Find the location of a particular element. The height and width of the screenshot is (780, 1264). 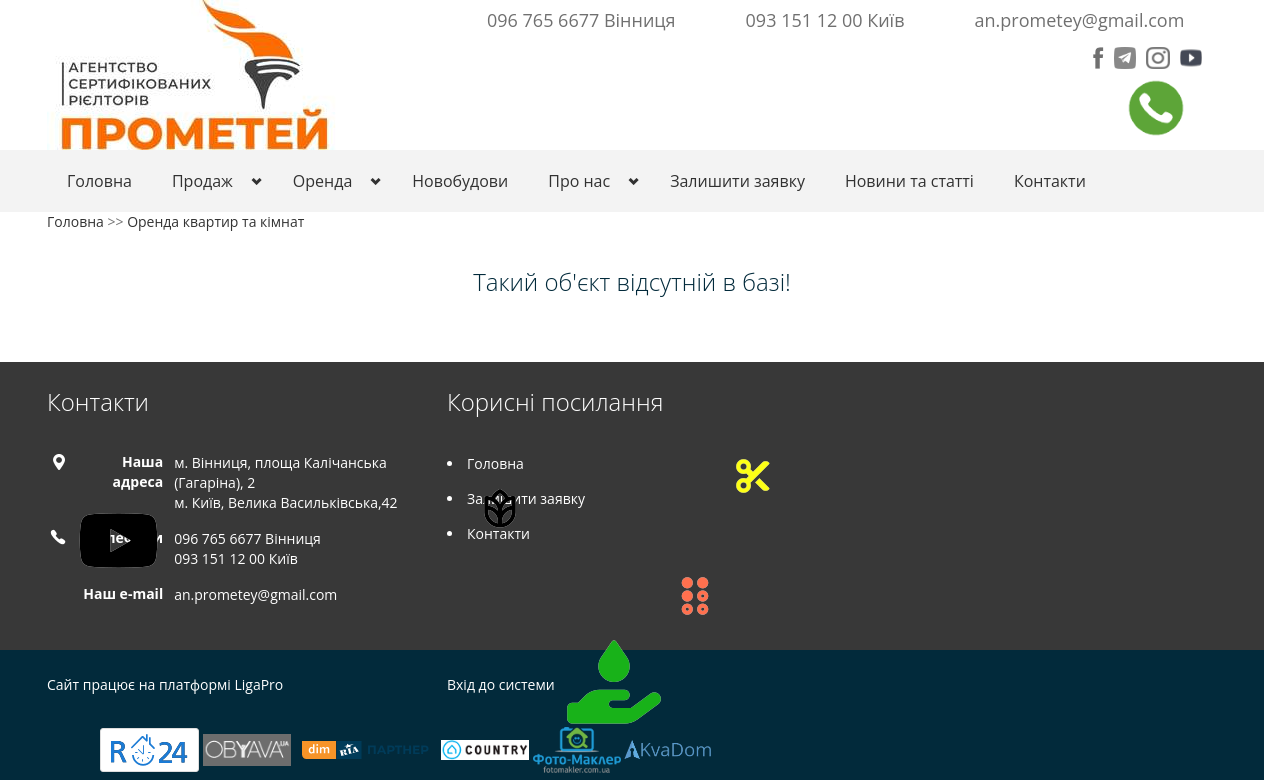

enable braille accessibility features is located at coordinates (695, 596).